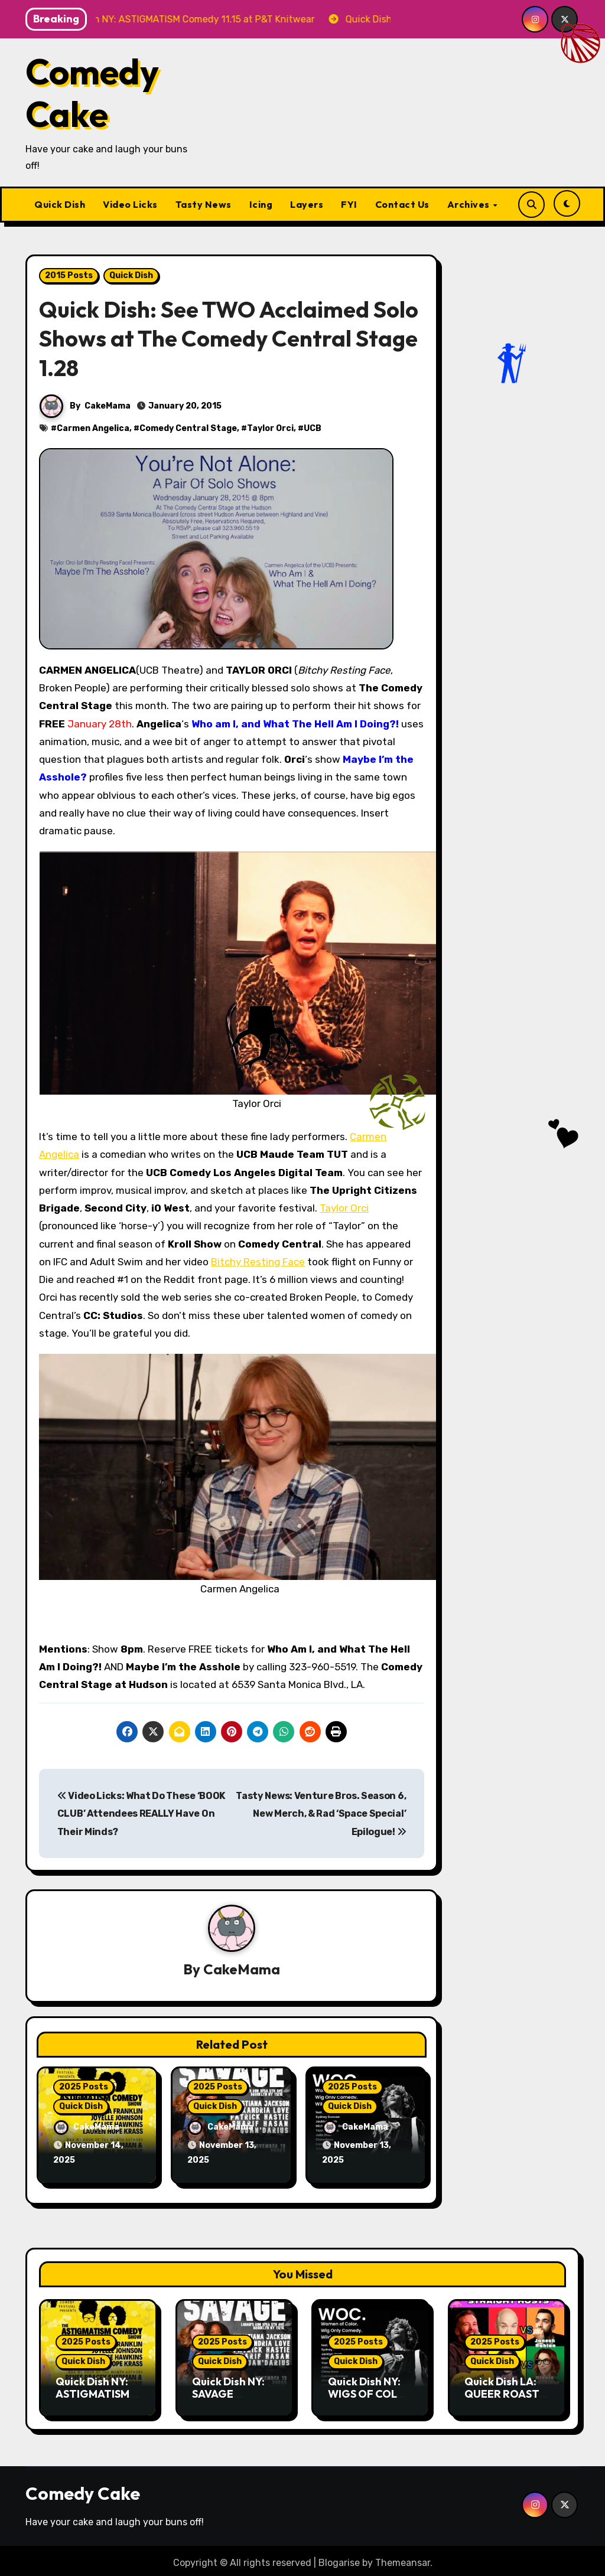 The image size is (605, 2576). I want to click on extract resources or energy in a game, so click(580, 43).